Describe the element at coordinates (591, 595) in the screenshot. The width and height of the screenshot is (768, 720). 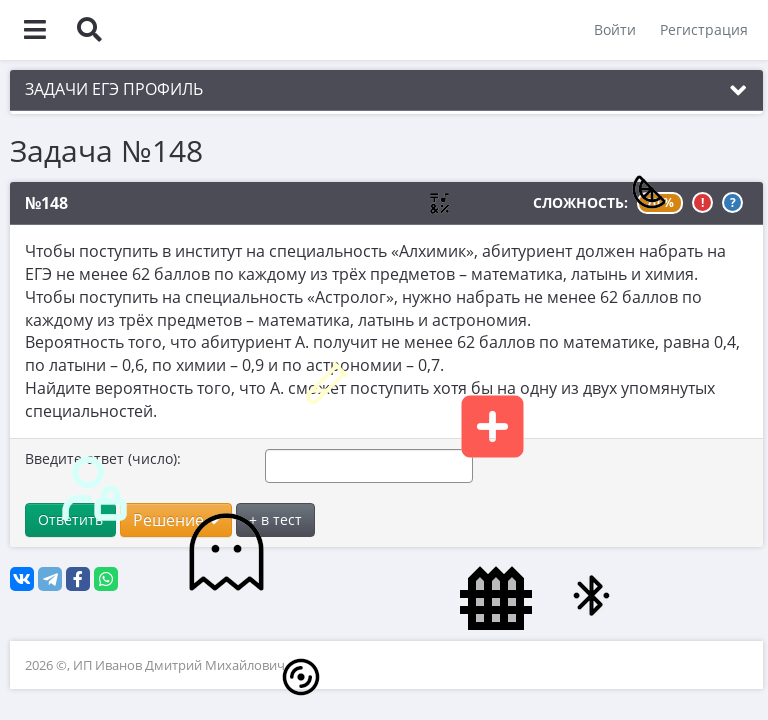
I see `indicates an active bluetooth connection` at that location.